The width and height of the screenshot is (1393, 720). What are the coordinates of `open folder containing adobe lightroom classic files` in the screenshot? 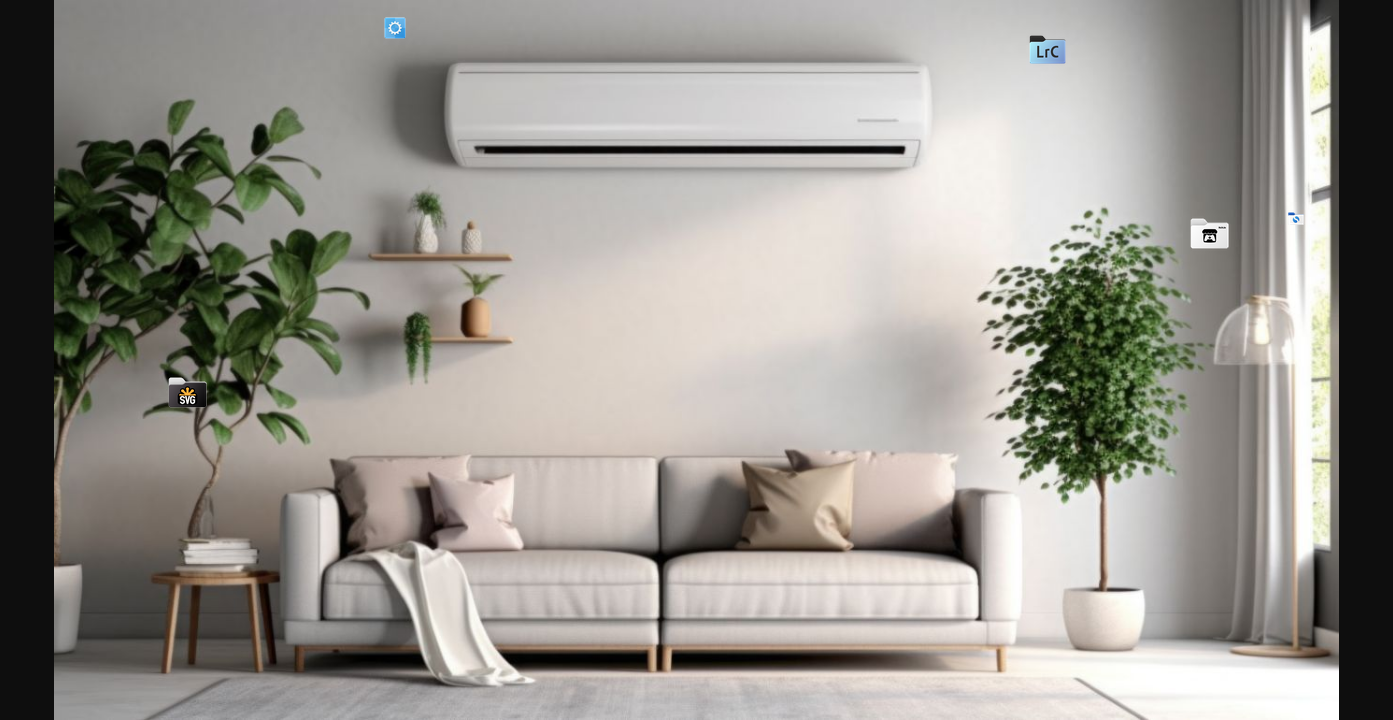 It's located at (1047, 50).